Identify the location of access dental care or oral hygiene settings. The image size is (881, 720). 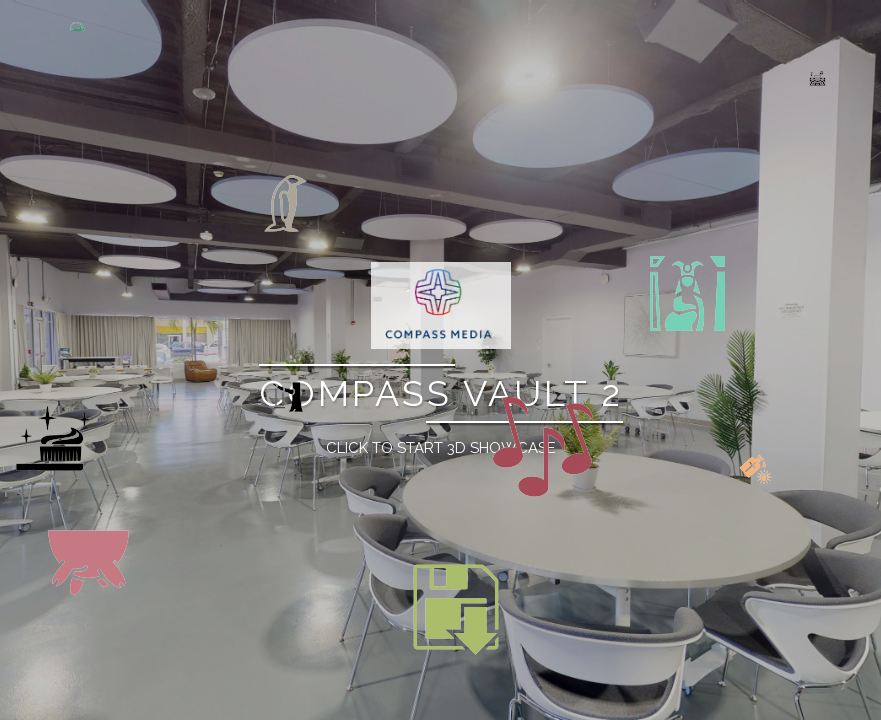
(52, 441).